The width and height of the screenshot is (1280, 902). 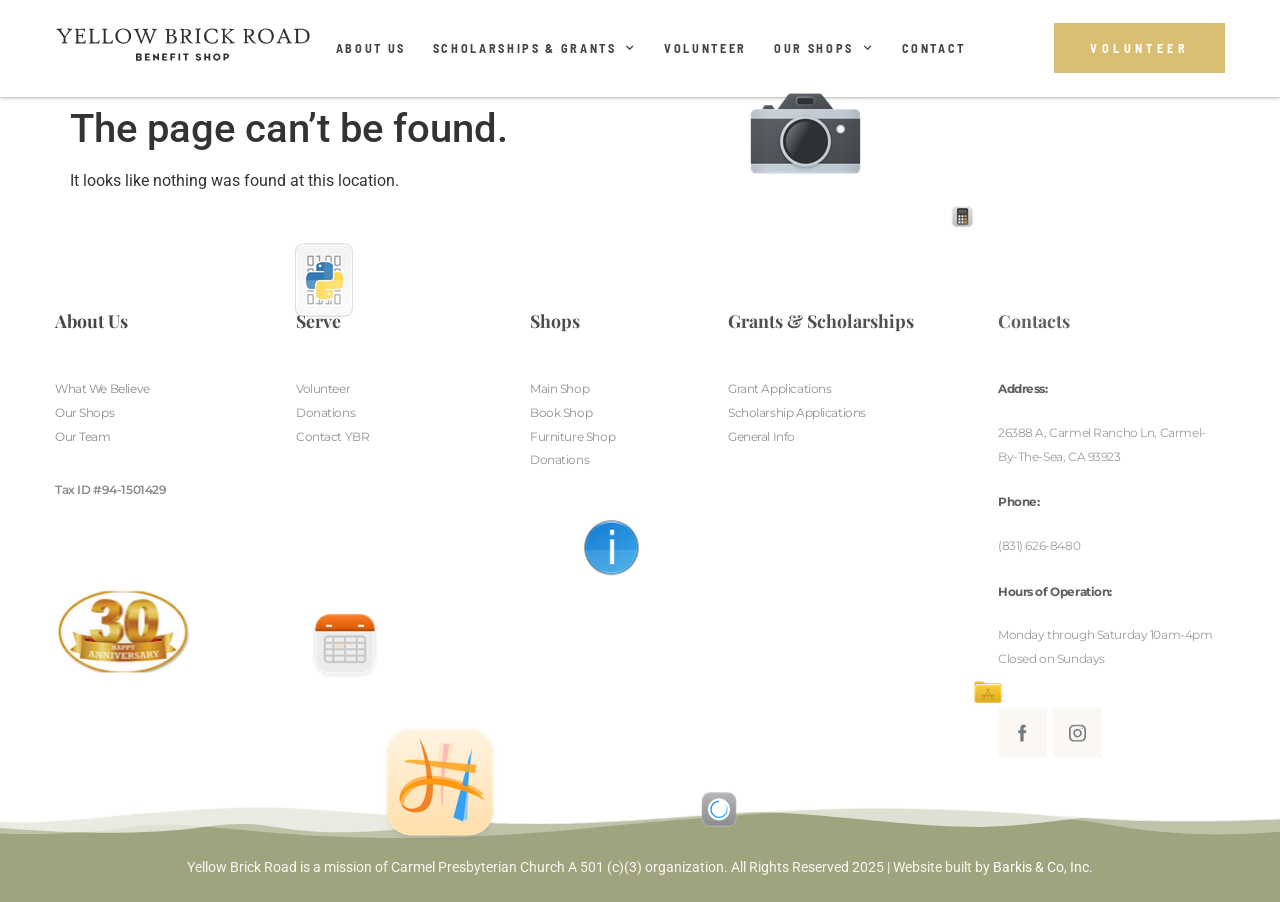 What do you see at coordinates (805, 132) in the screenshot?
I see `open camera app` at bounding box center [805, 132].